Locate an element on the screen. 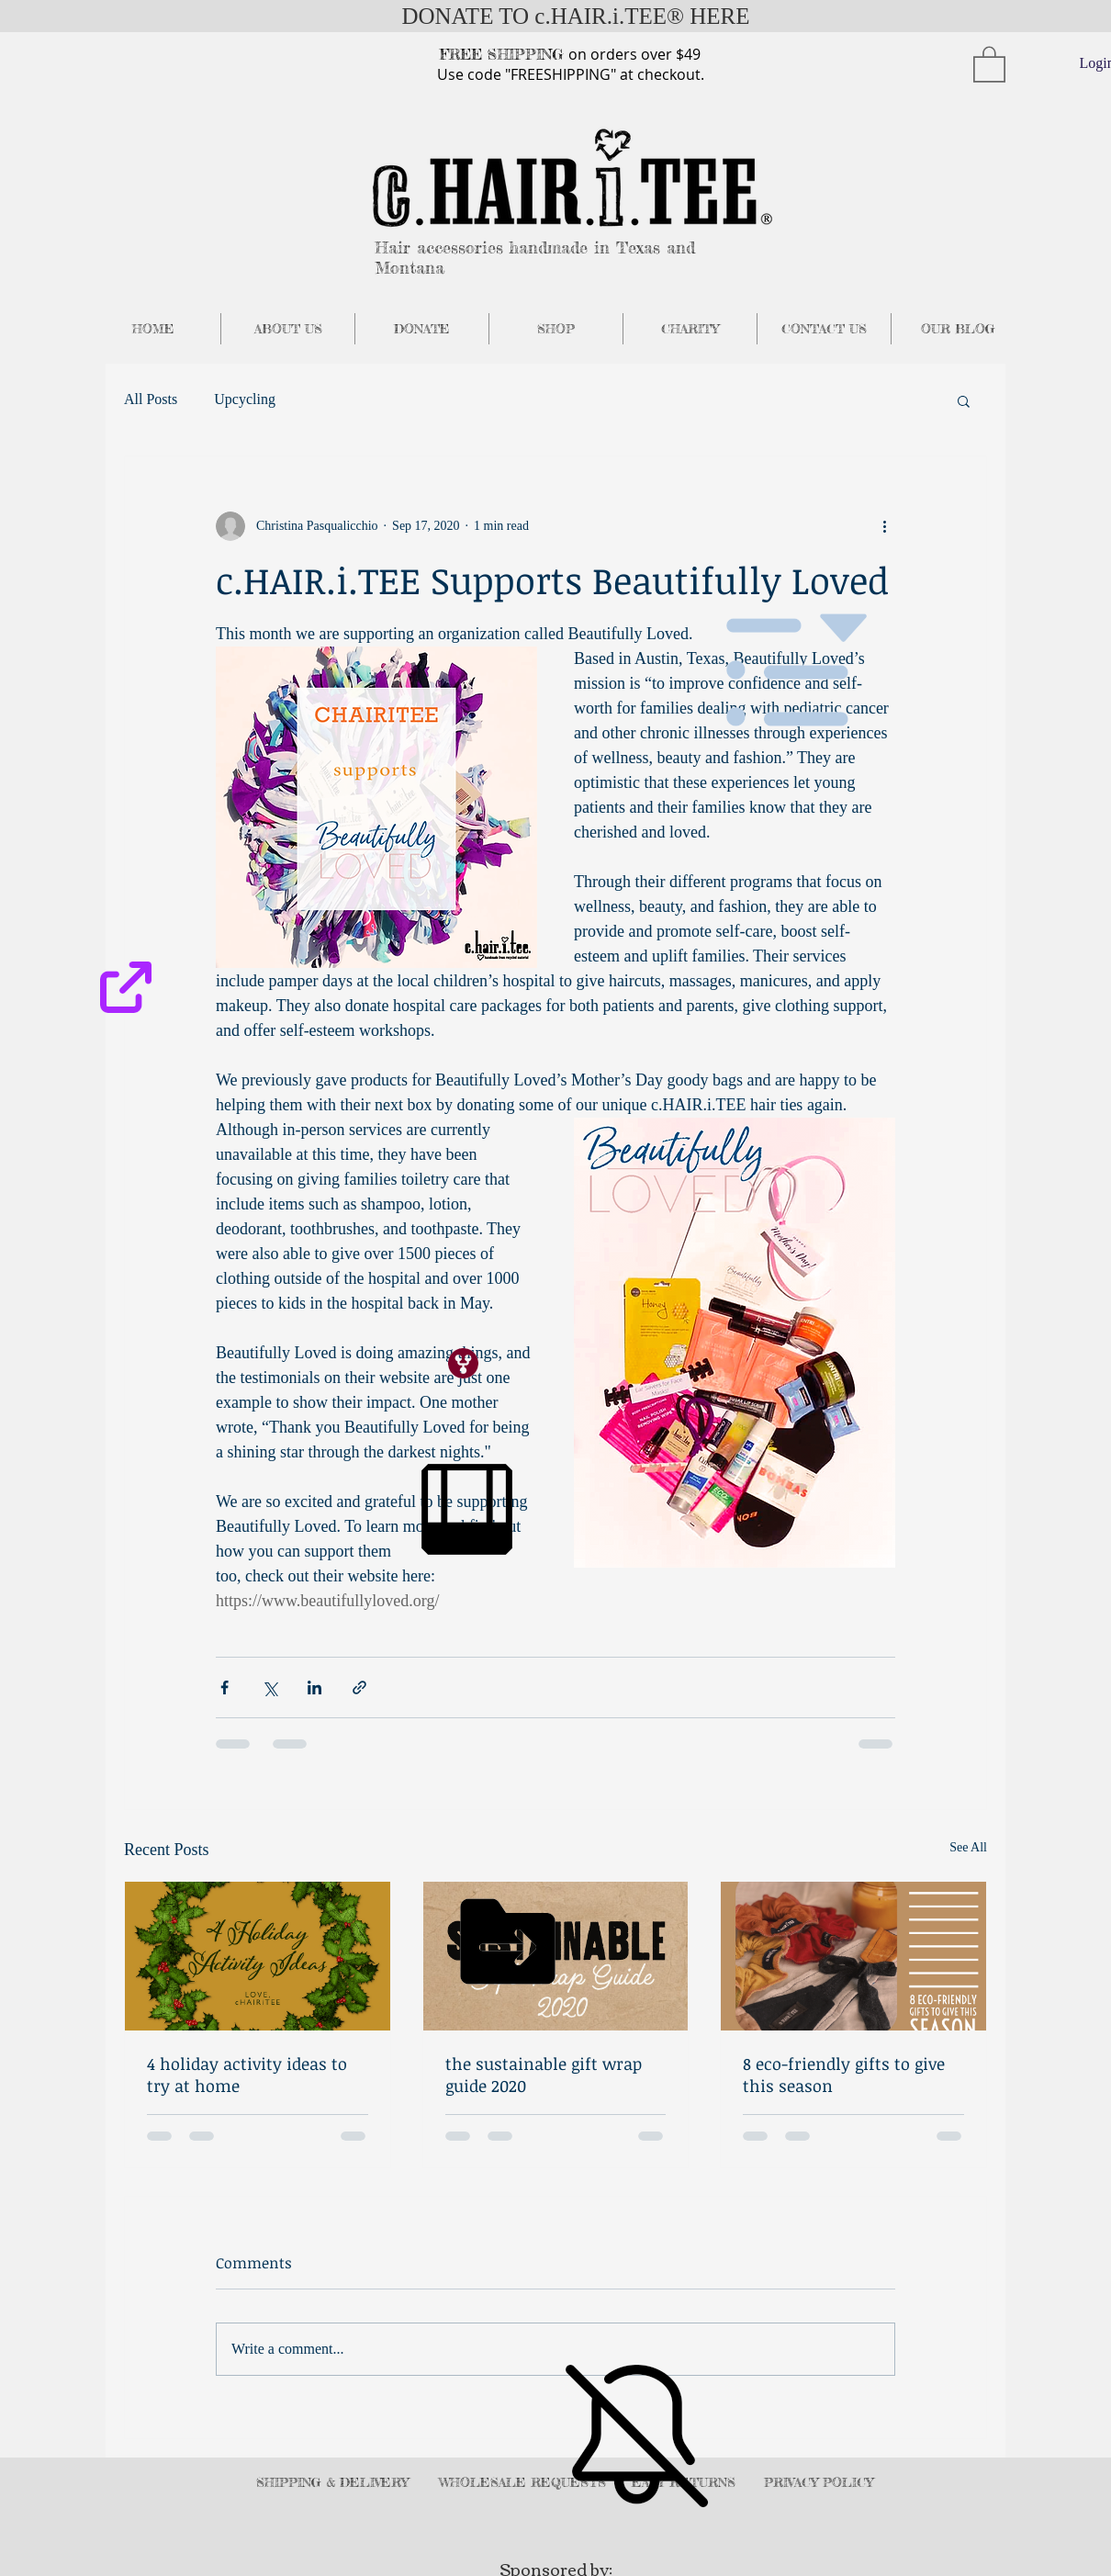 Image resolution: width=1111 pixels, height=2576 pixels. toggle justified panel layout is located at coordinates (466, 1509).